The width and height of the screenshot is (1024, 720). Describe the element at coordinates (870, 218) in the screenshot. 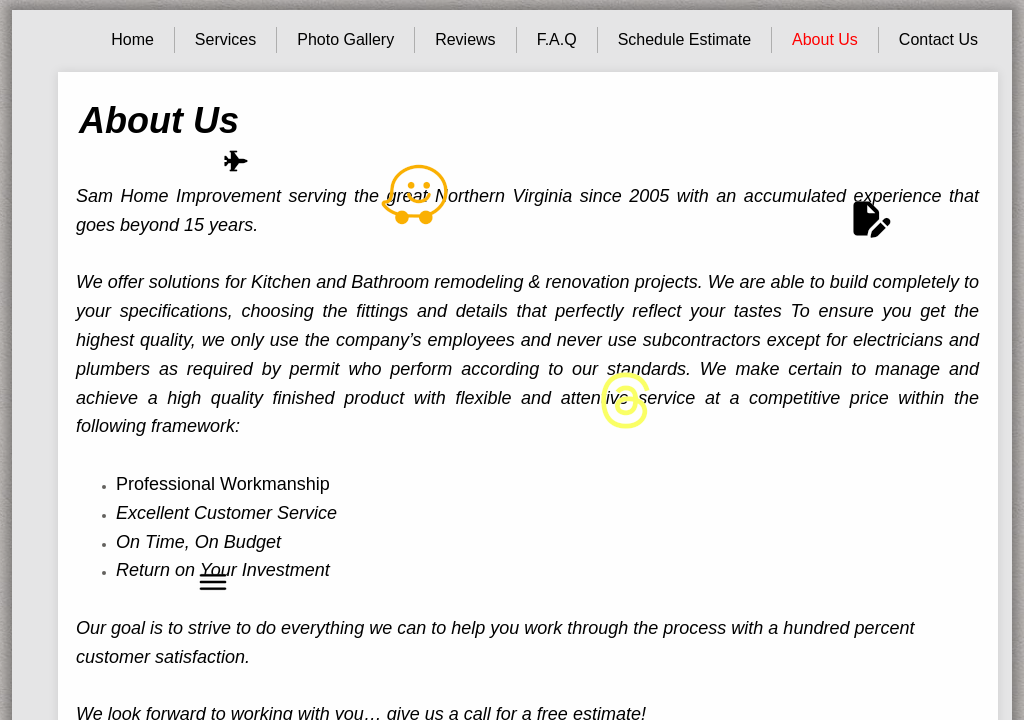

I see `edit this document` at that location.